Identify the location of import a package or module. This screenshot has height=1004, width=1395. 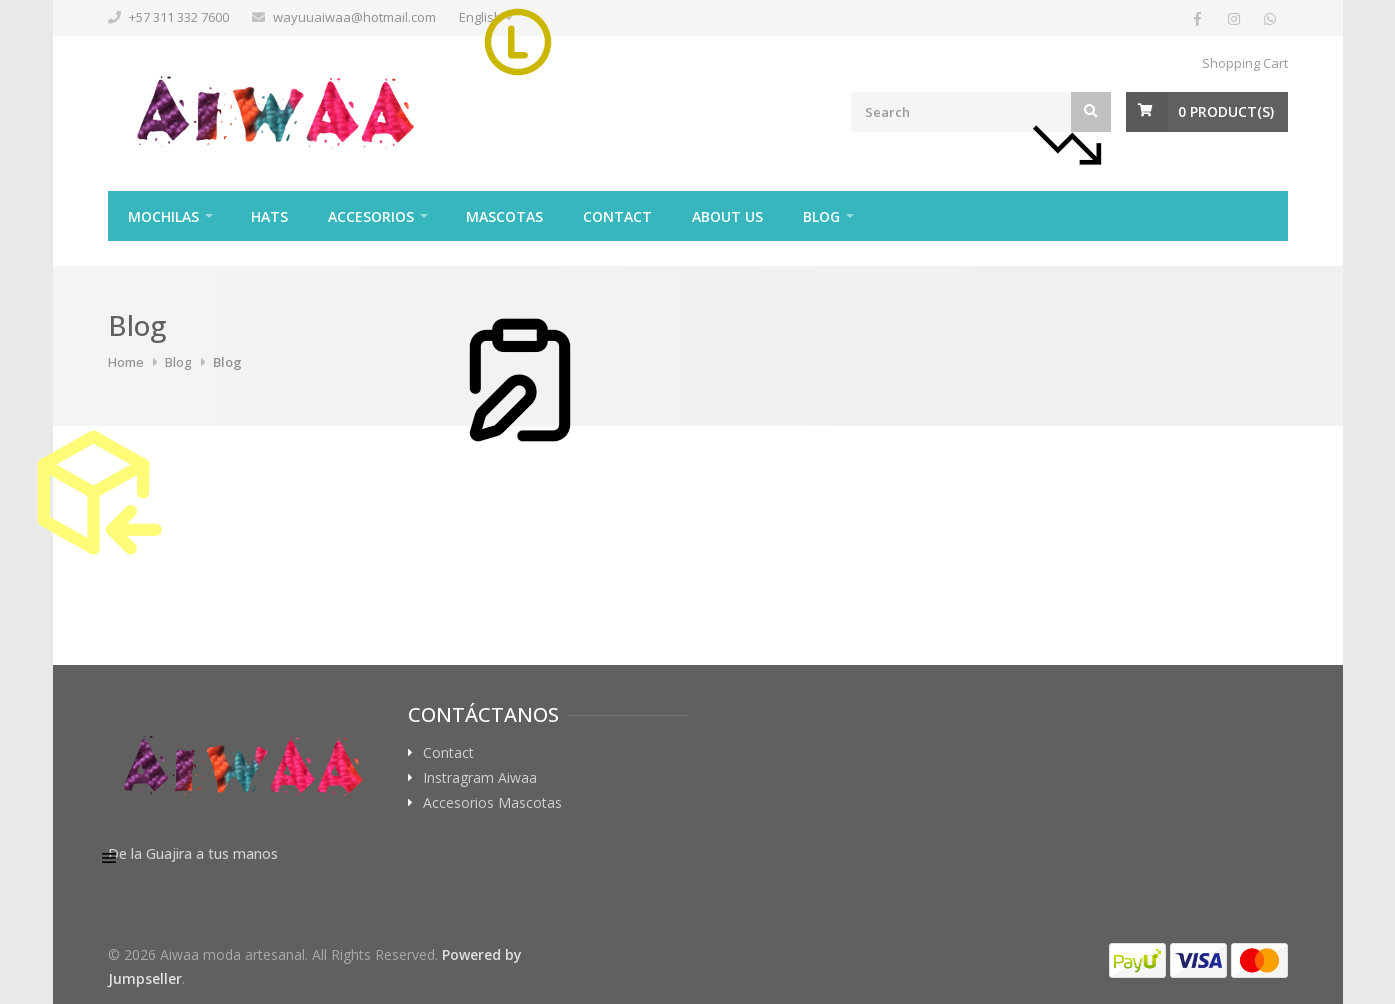
(93, 492).